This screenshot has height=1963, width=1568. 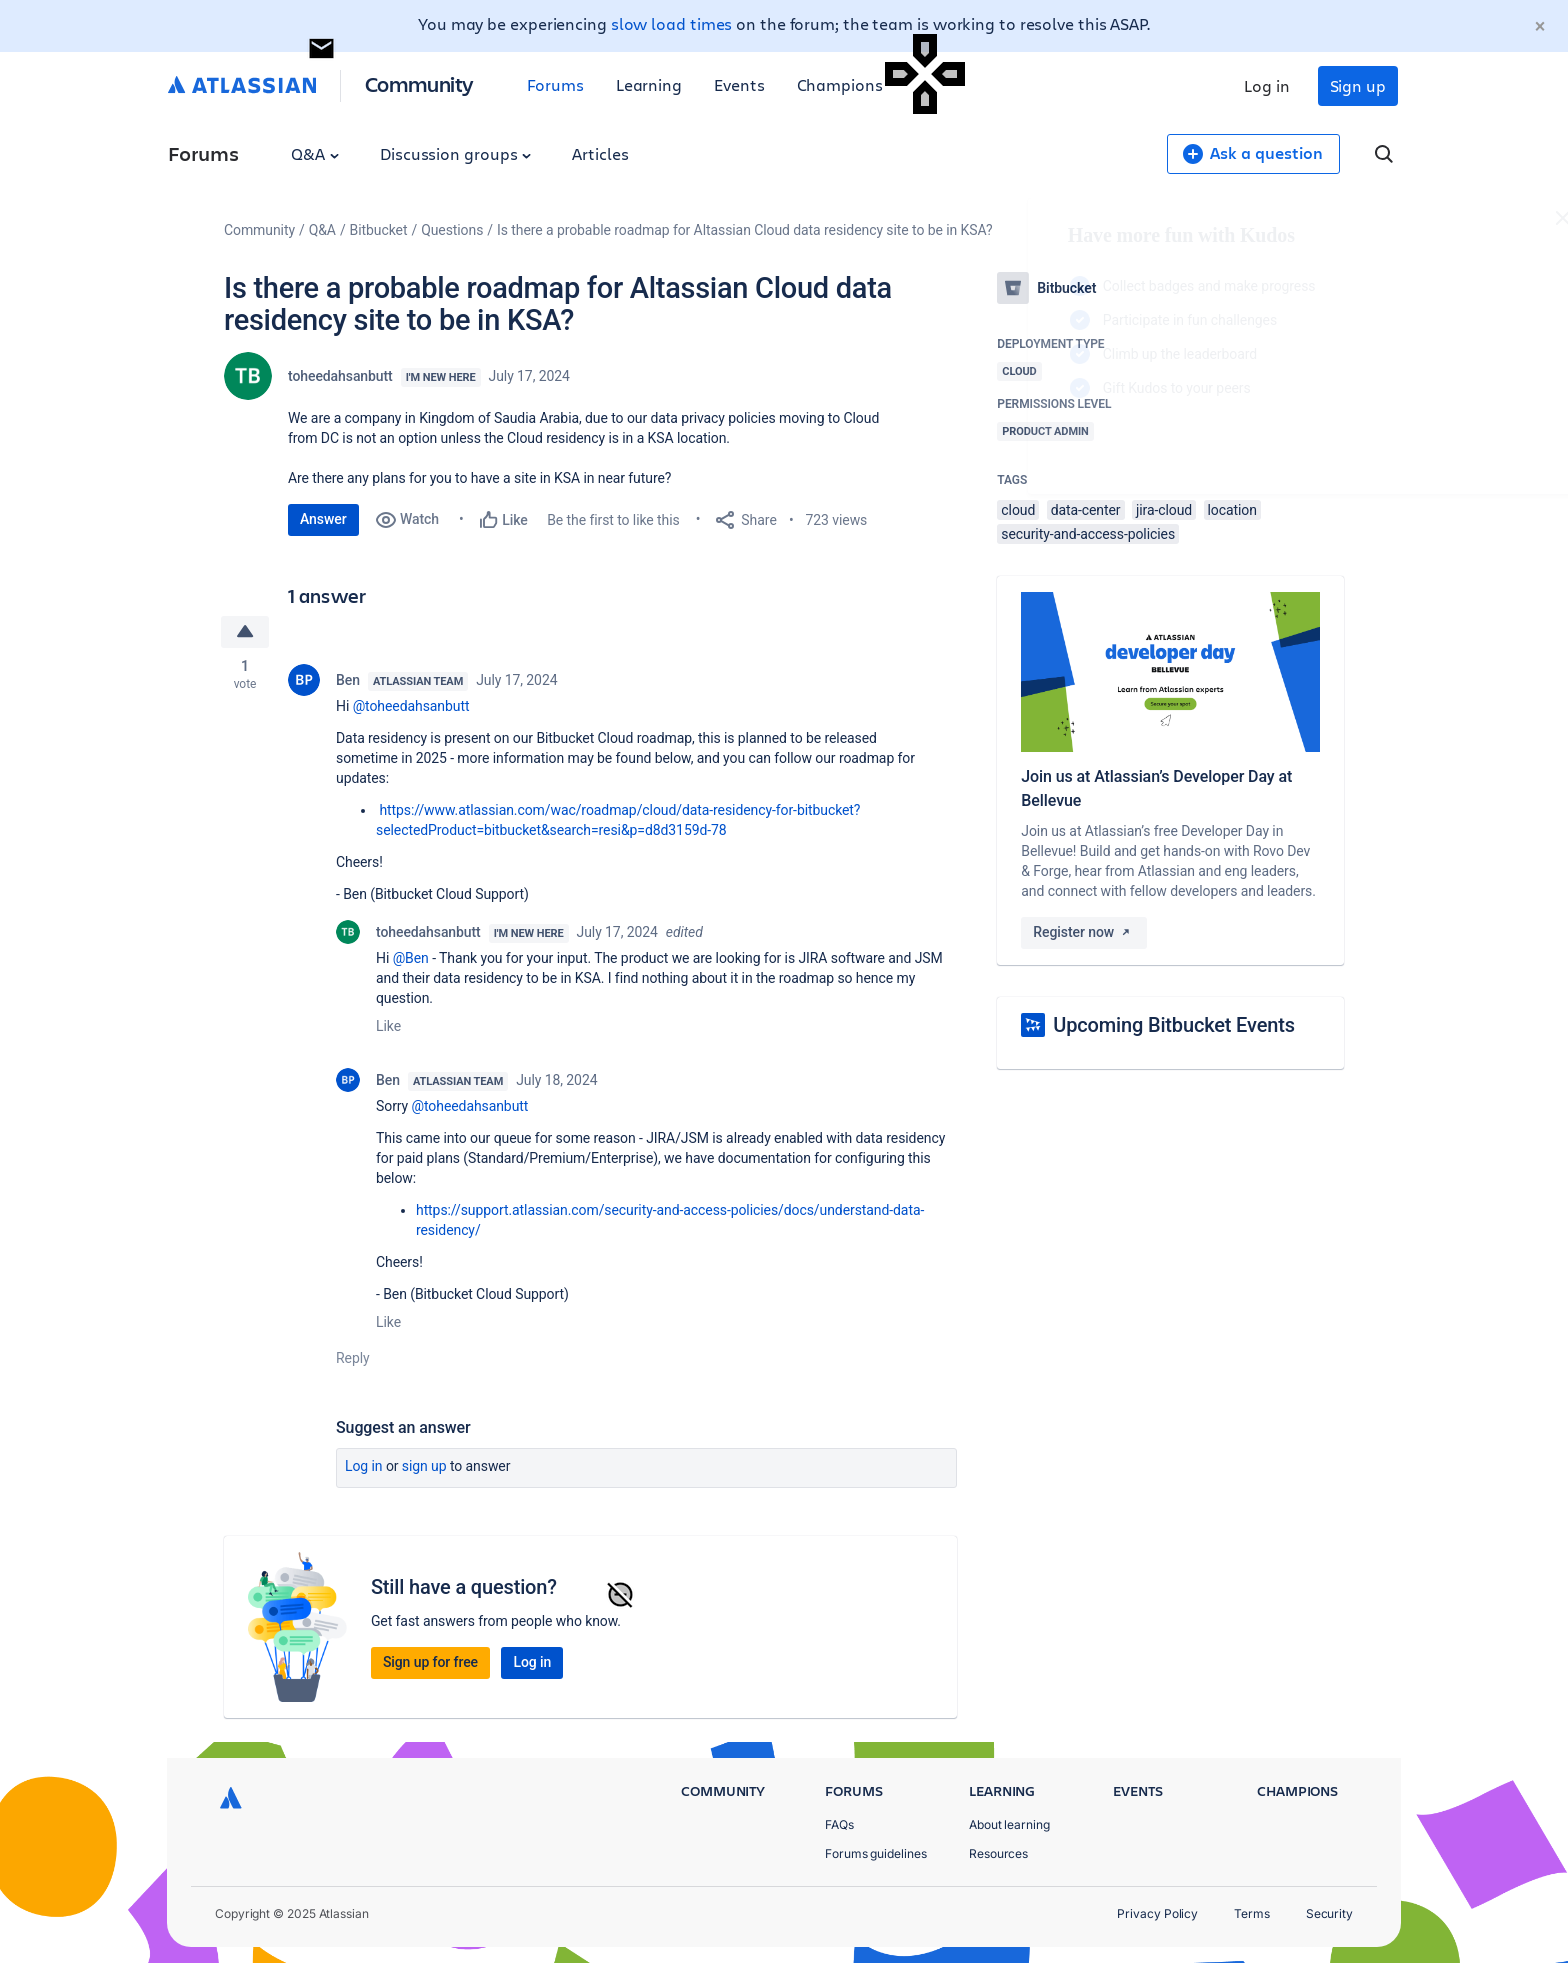 I want to click on disable do not disturb mode, so click(x=620, y=1594).